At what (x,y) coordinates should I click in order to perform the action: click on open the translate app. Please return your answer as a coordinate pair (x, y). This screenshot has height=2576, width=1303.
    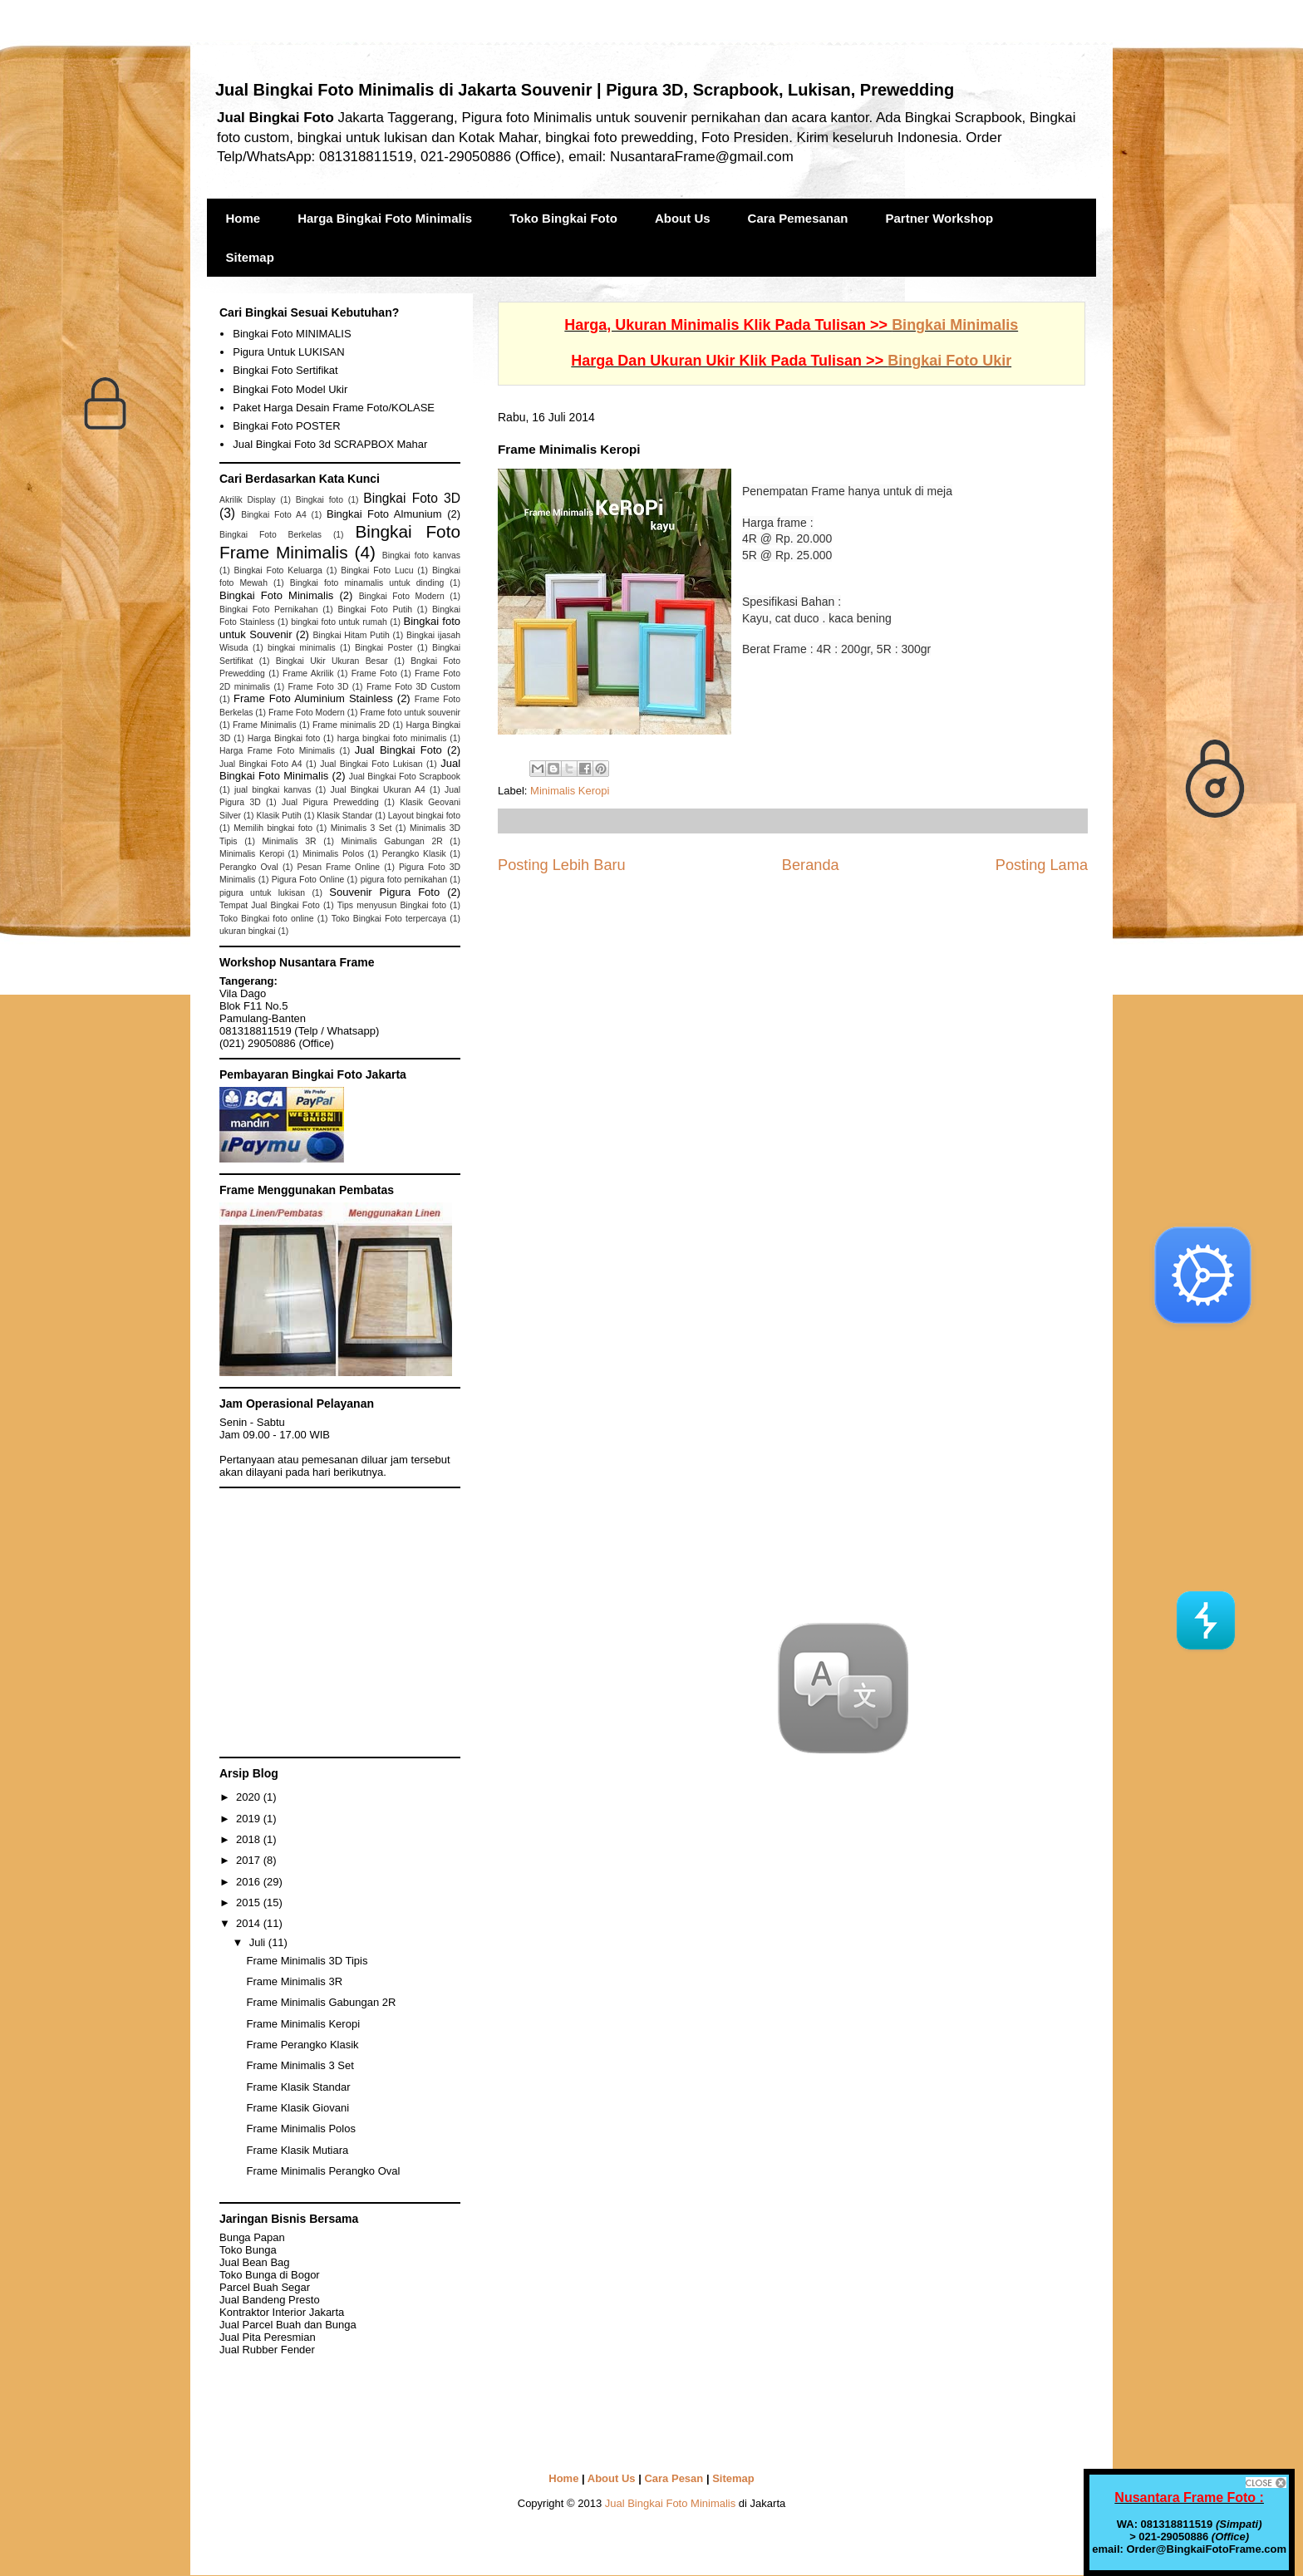
    Looking at the image, I should click on (843, 1688).